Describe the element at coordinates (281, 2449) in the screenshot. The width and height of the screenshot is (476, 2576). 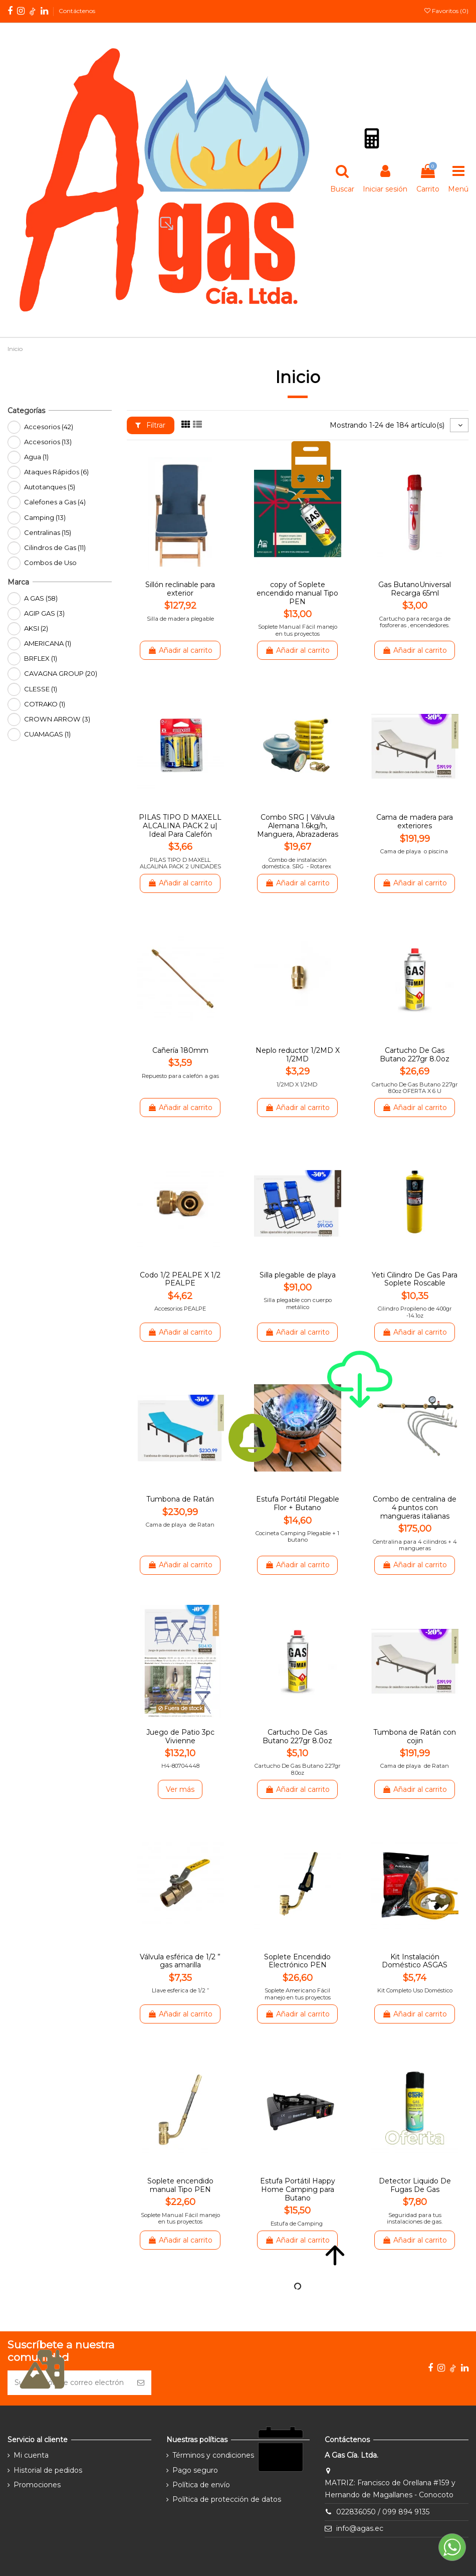
I see `view calendar with no events` at that location.